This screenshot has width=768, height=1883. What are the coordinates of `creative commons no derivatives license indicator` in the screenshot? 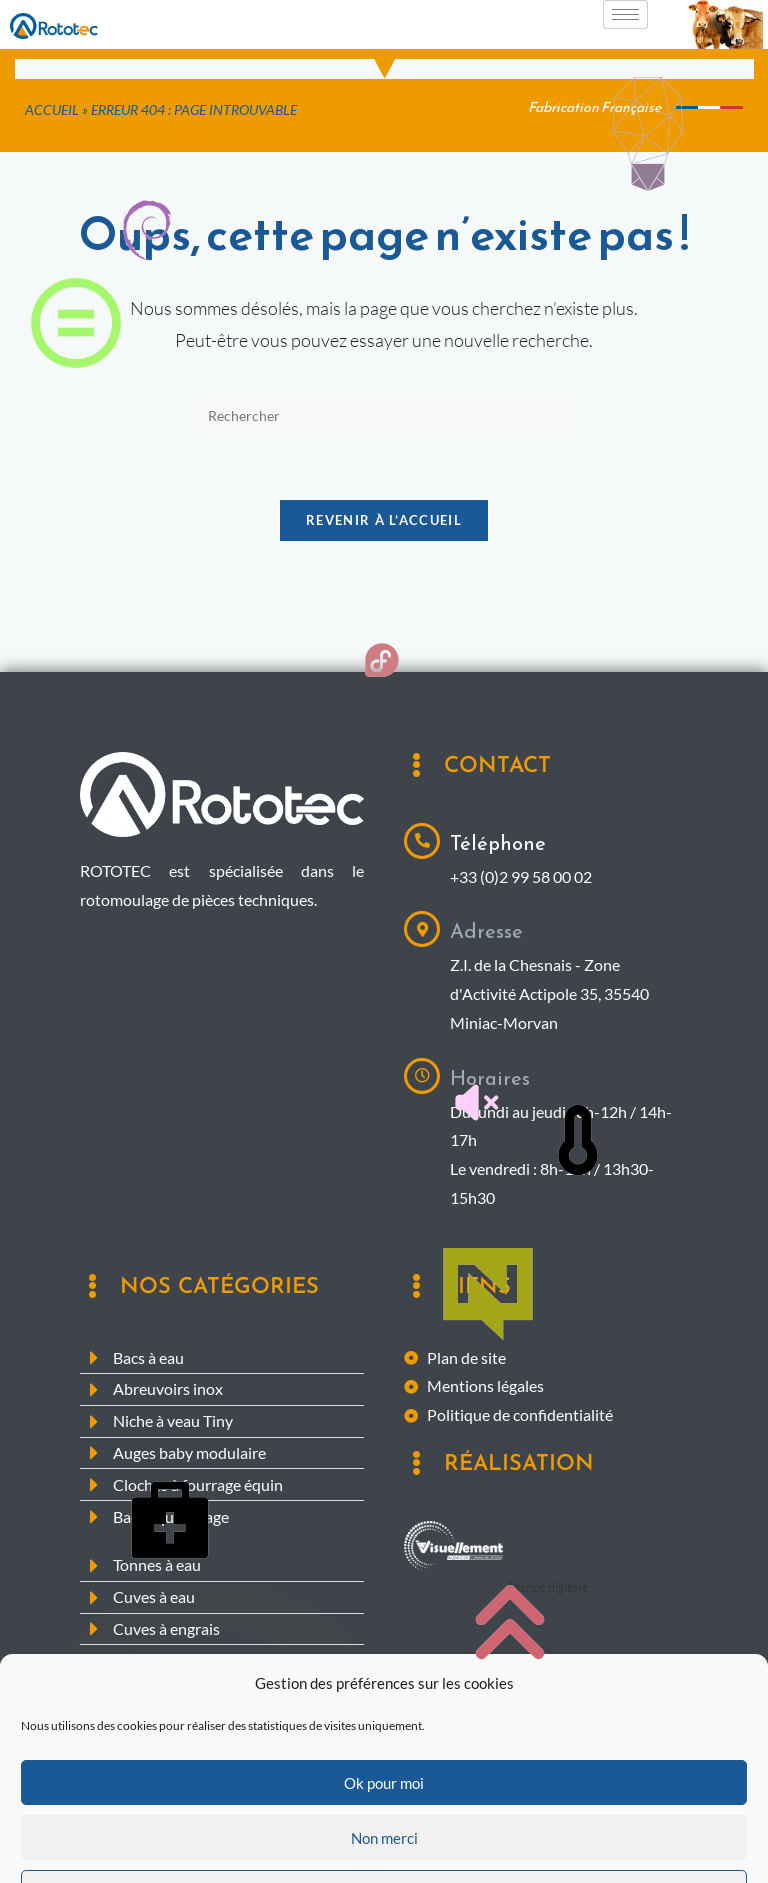 It's located at (76, 323).